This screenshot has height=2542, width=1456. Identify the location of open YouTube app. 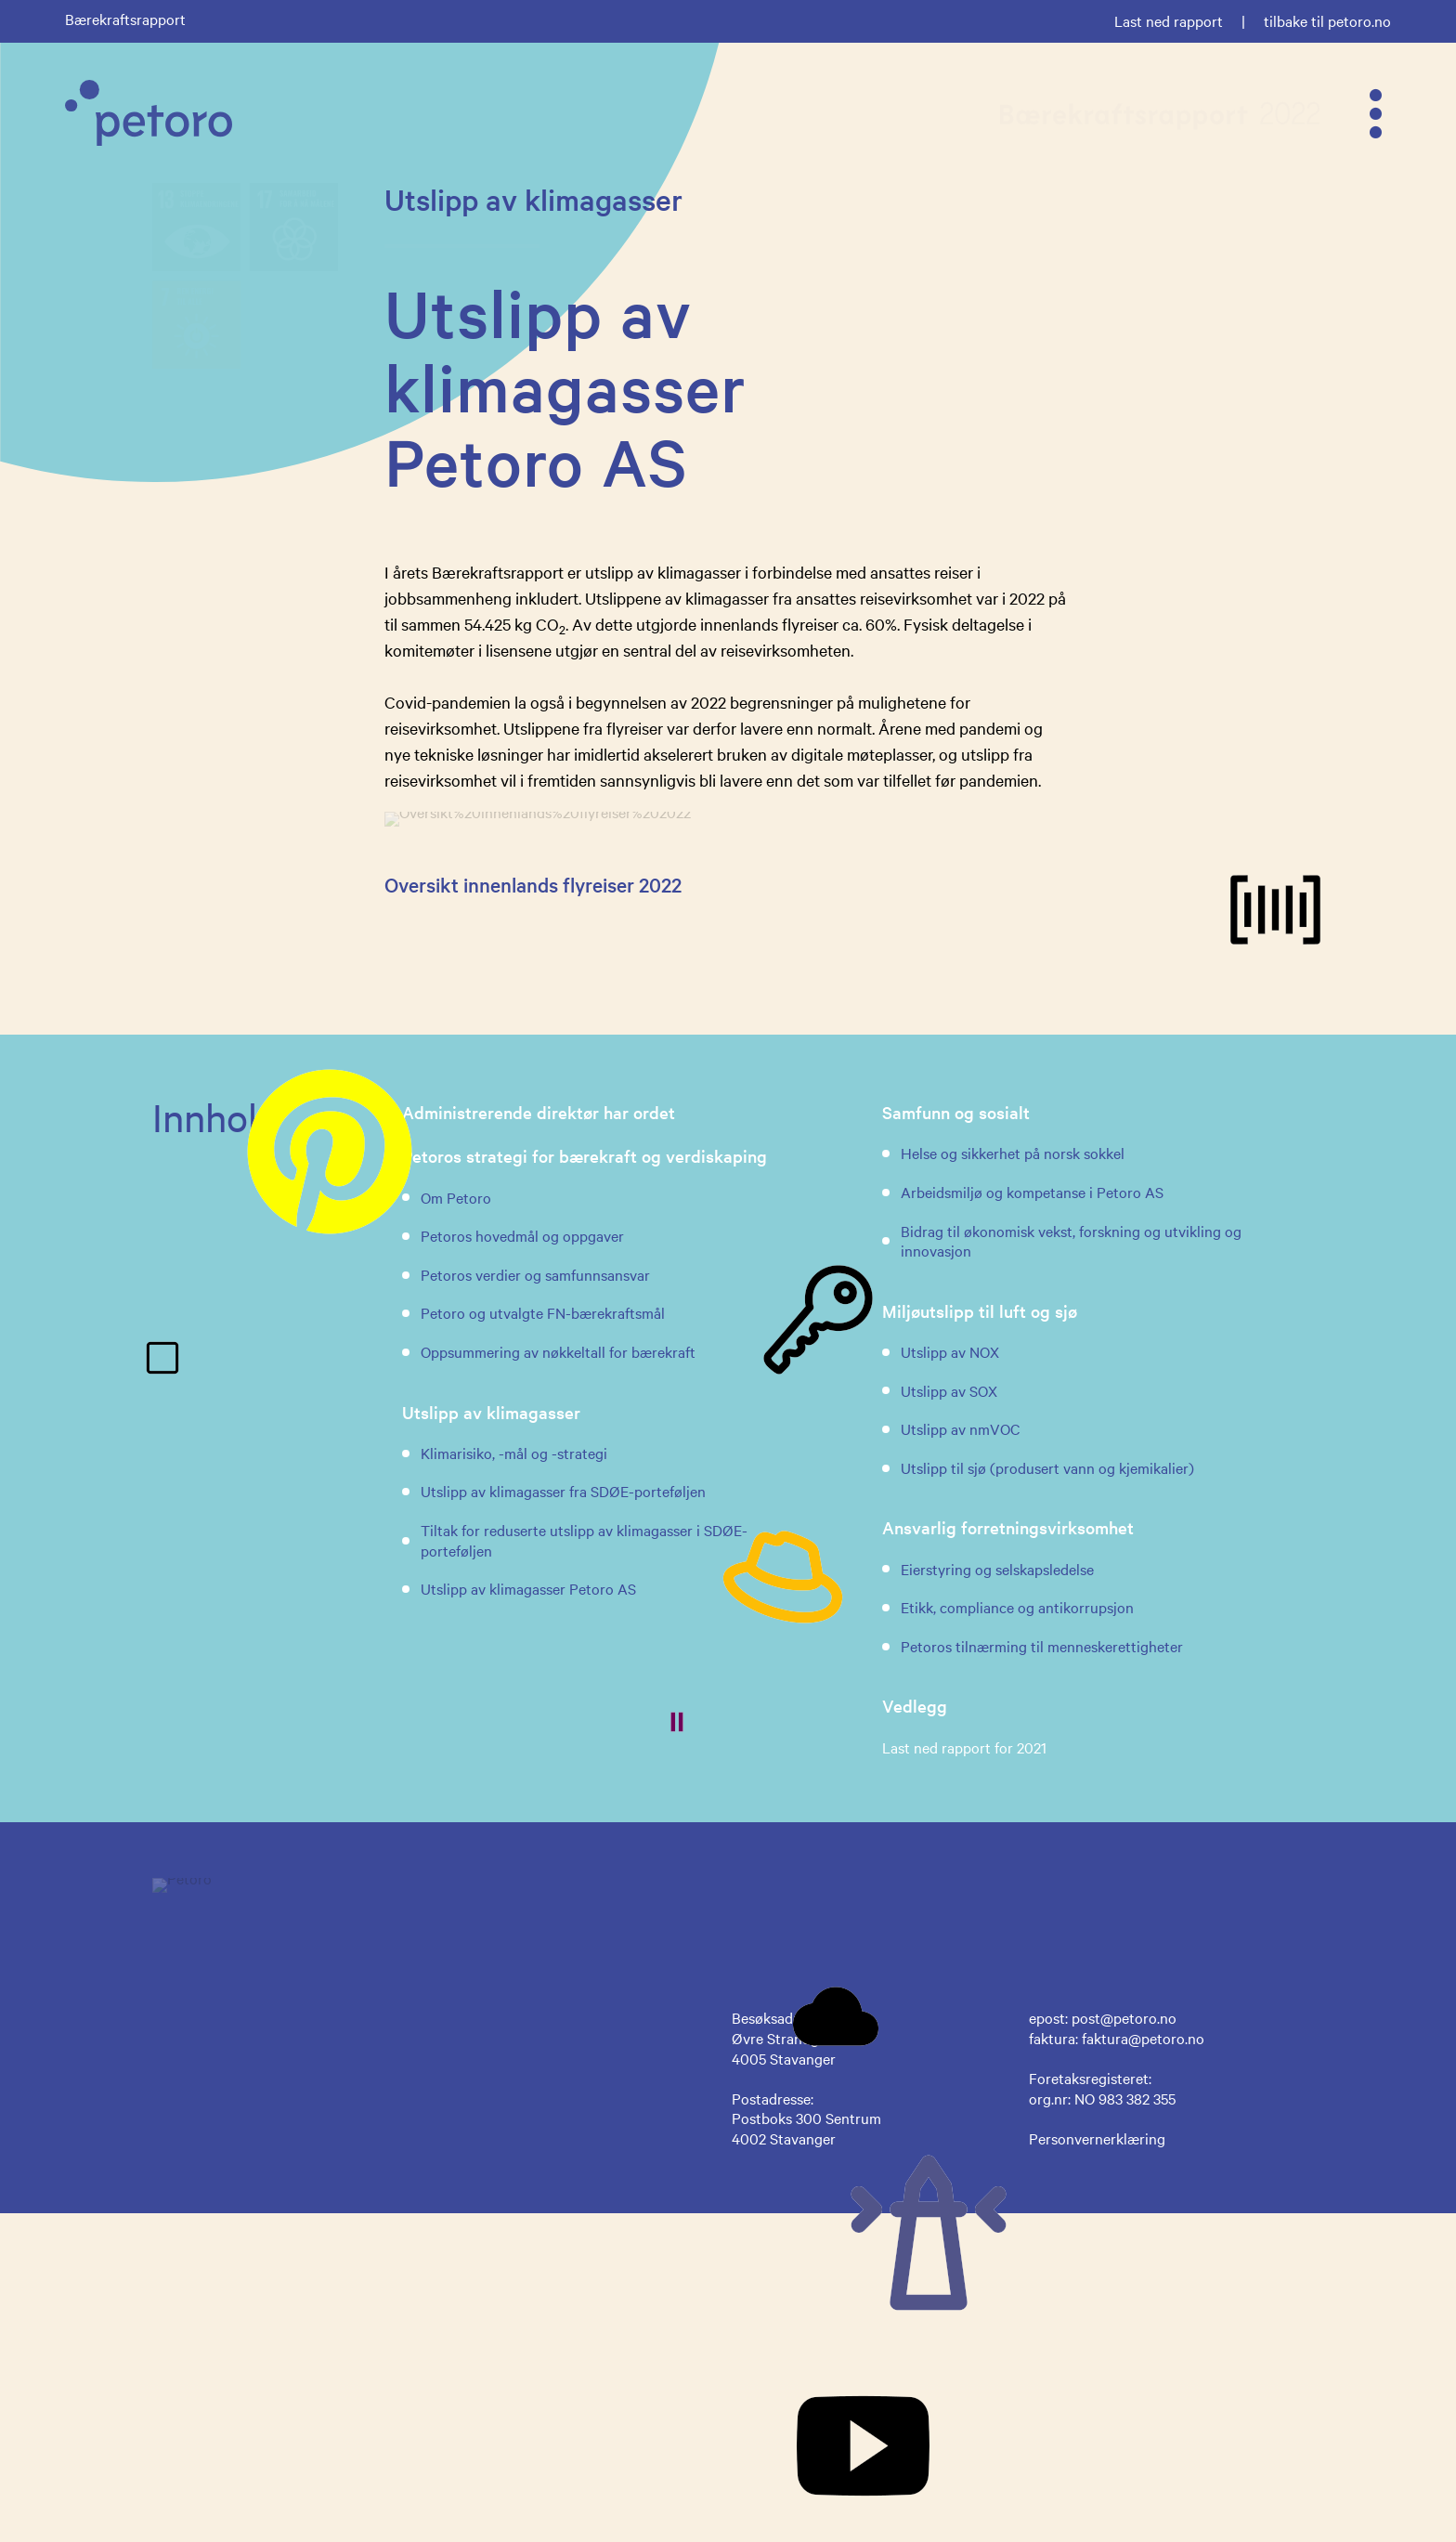
(863, 2445).